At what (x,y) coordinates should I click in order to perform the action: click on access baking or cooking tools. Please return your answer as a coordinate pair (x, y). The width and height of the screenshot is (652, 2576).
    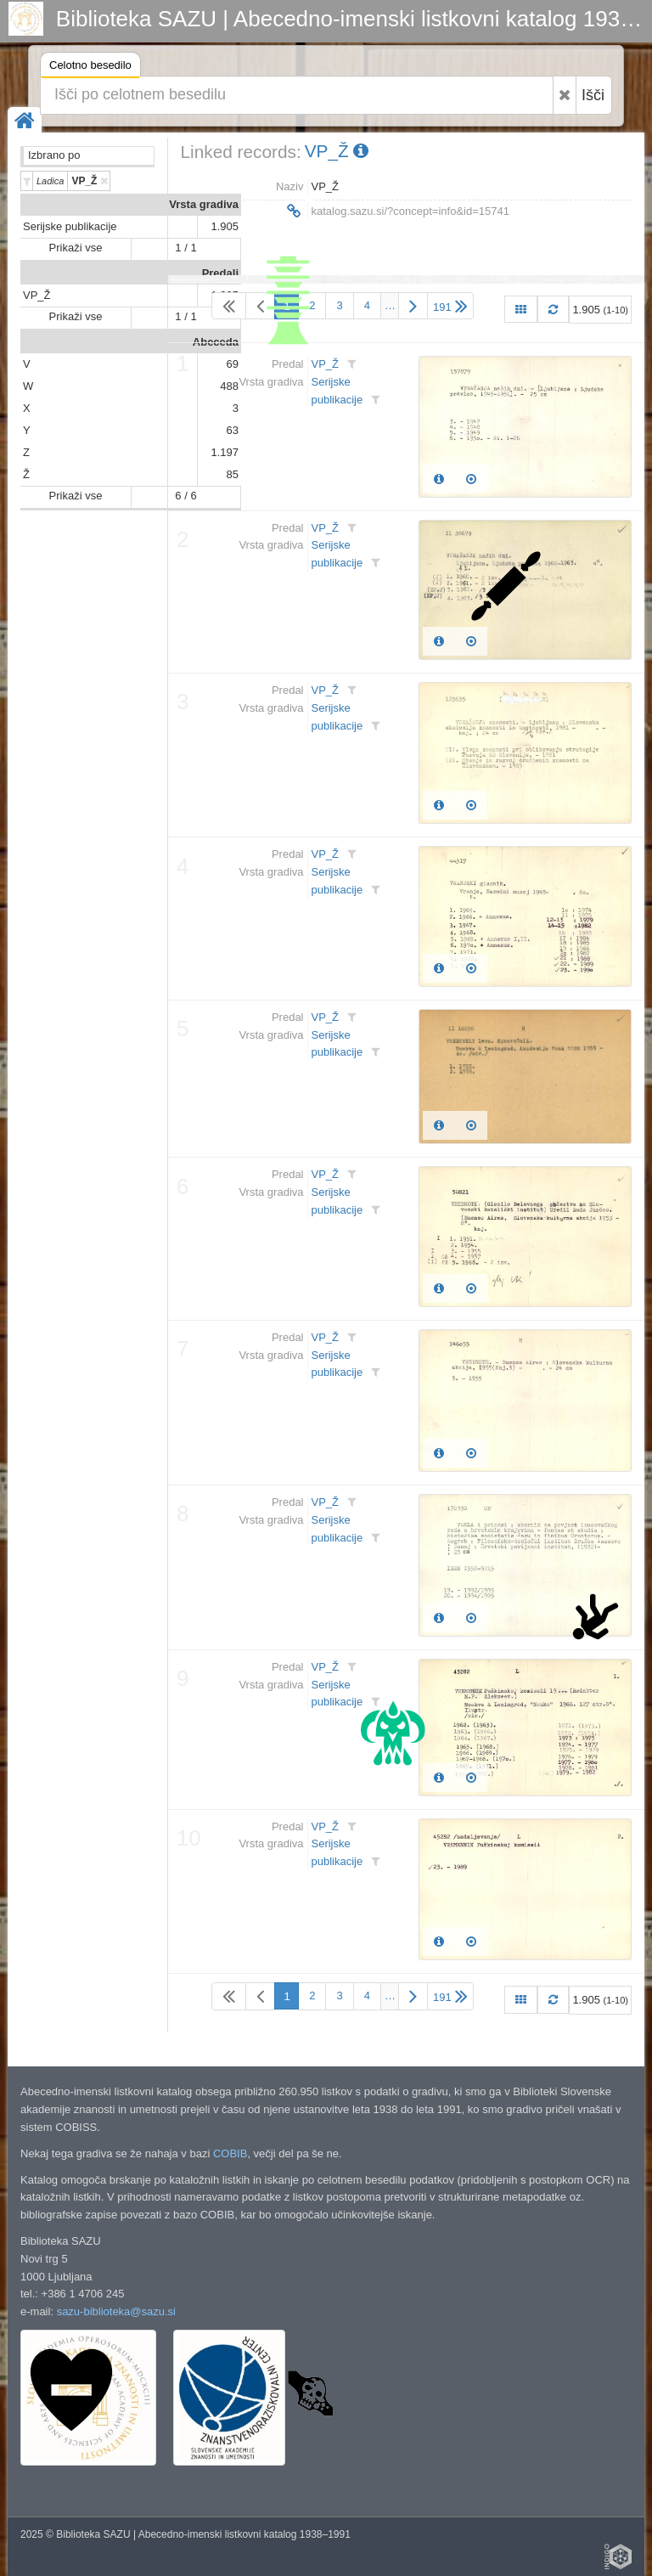
    Looking at the image, I should click on (506, 586).